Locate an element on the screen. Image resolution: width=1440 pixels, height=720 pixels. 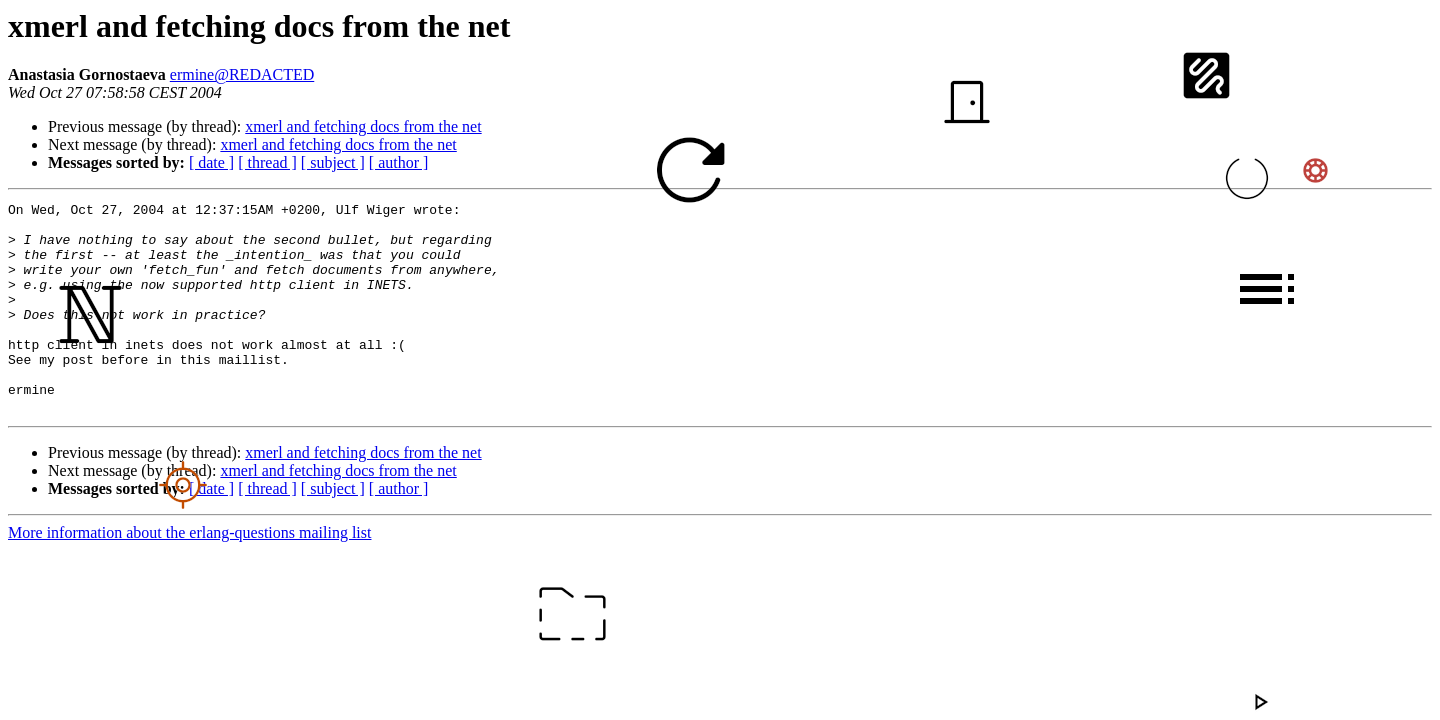
loading or processing in progress is located at coordinates (1247, 178).